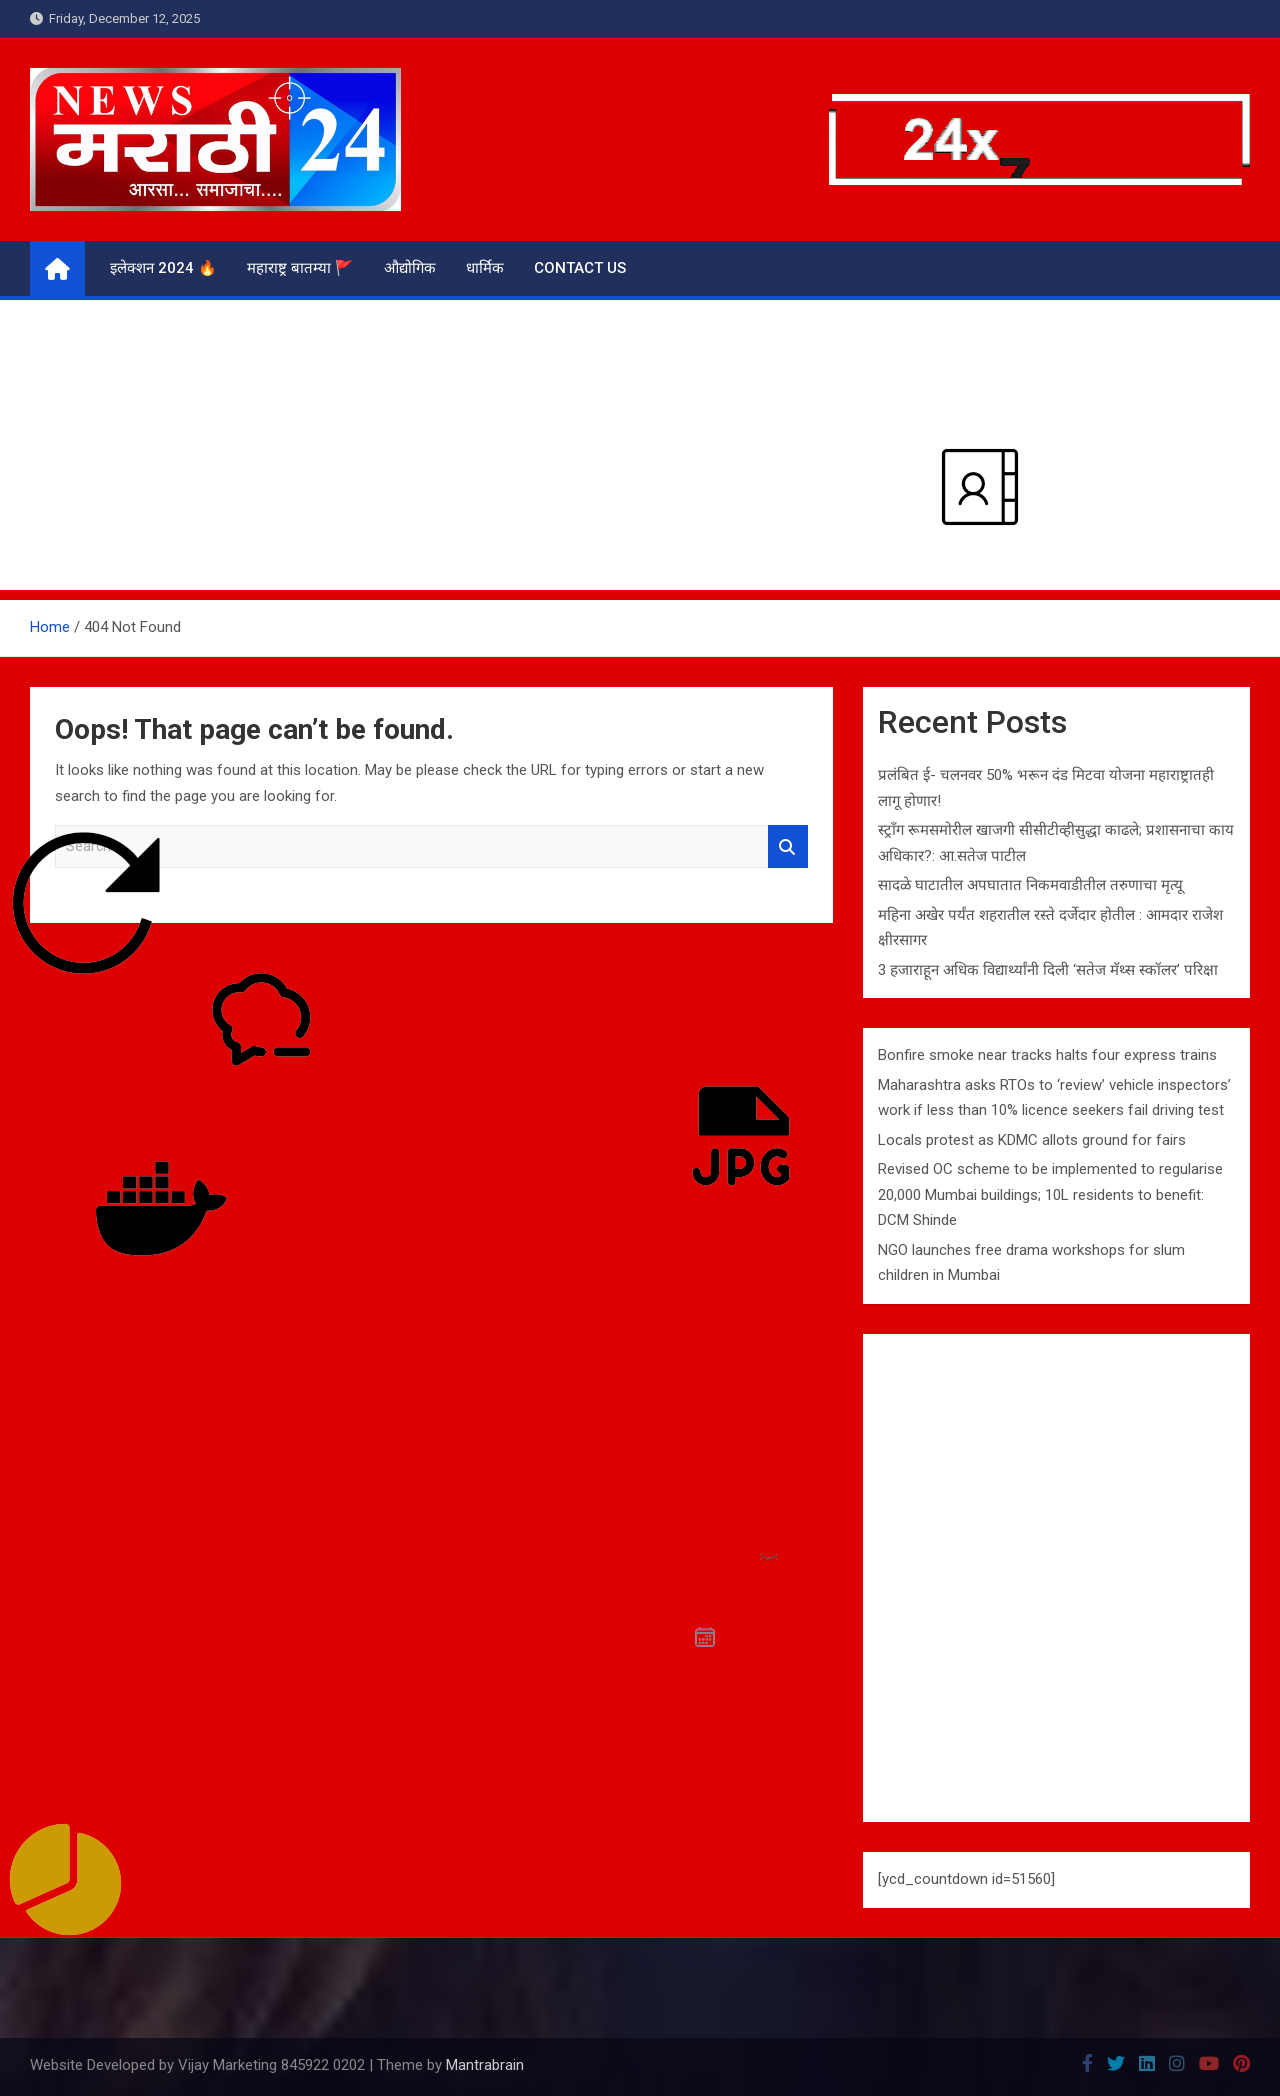  I want to click on view analytics or statistics, so click(65, 1879).